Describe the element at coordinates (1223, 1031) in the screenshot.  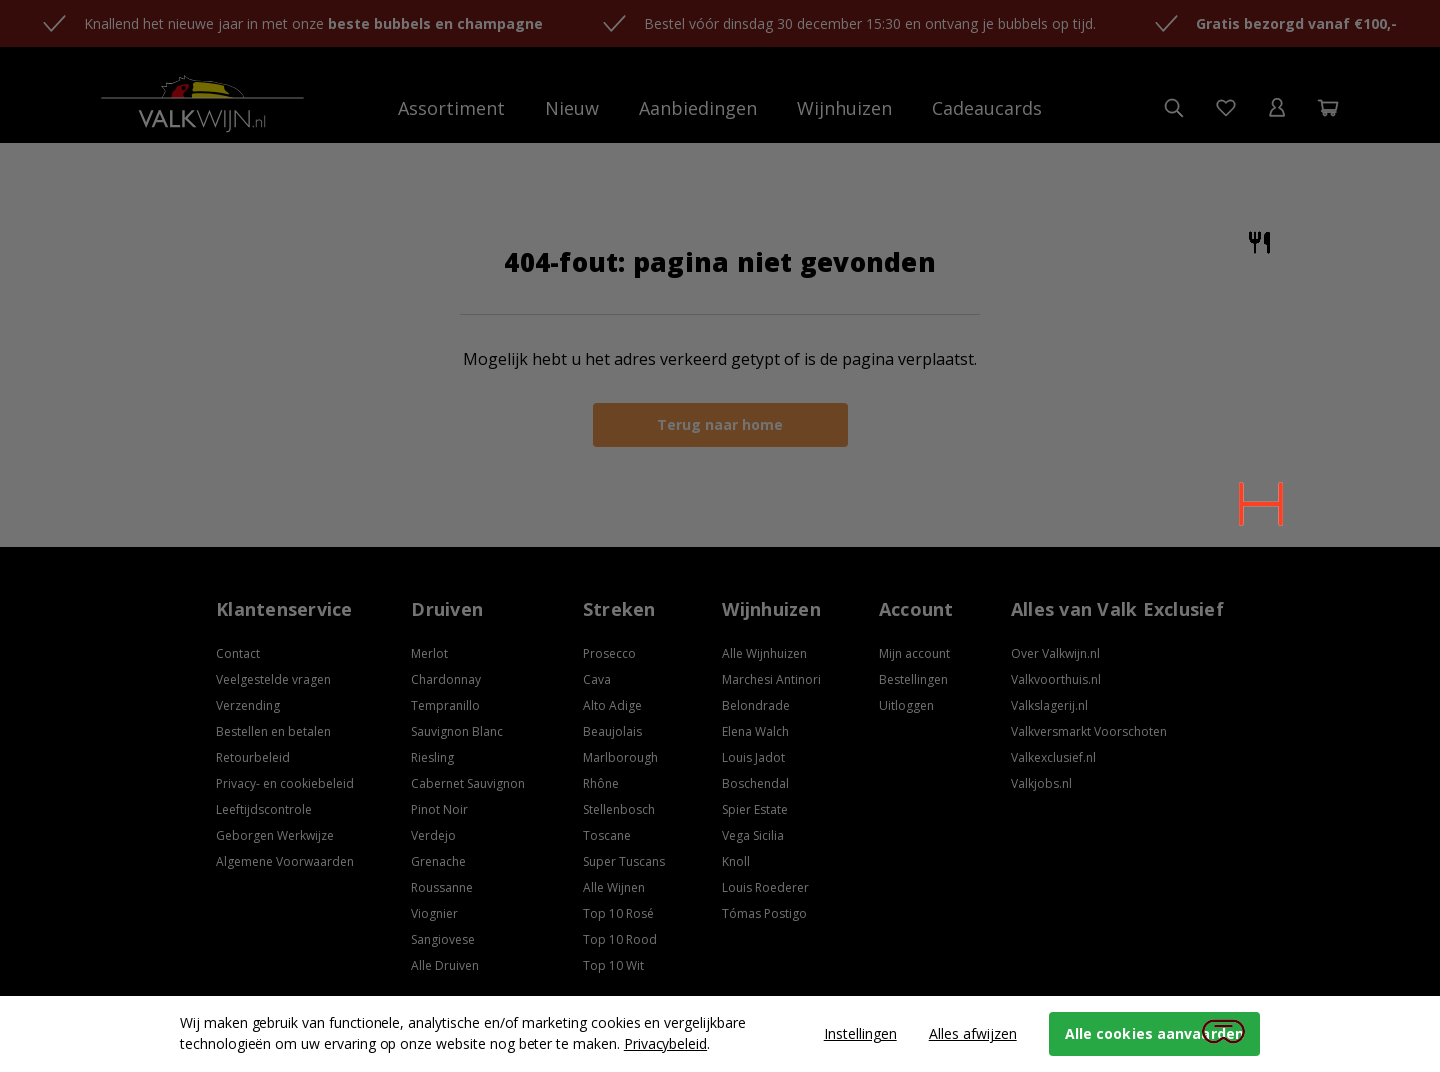
I see `access virtual reality or VR settings` at that location.